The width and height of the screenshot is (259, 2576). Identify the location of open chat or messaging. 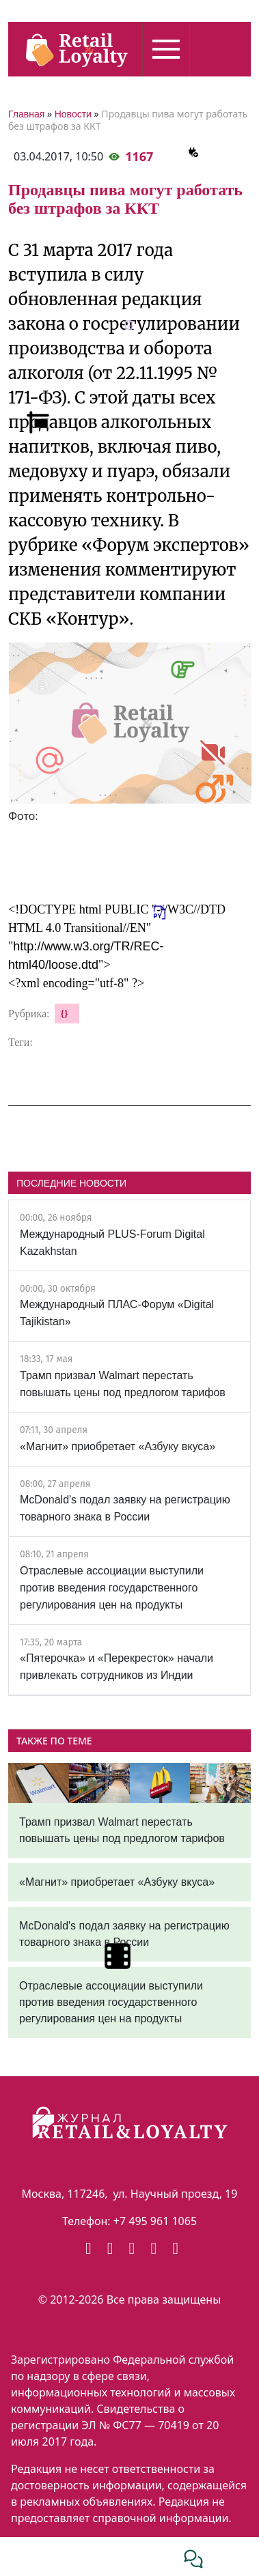
(193, 2559).